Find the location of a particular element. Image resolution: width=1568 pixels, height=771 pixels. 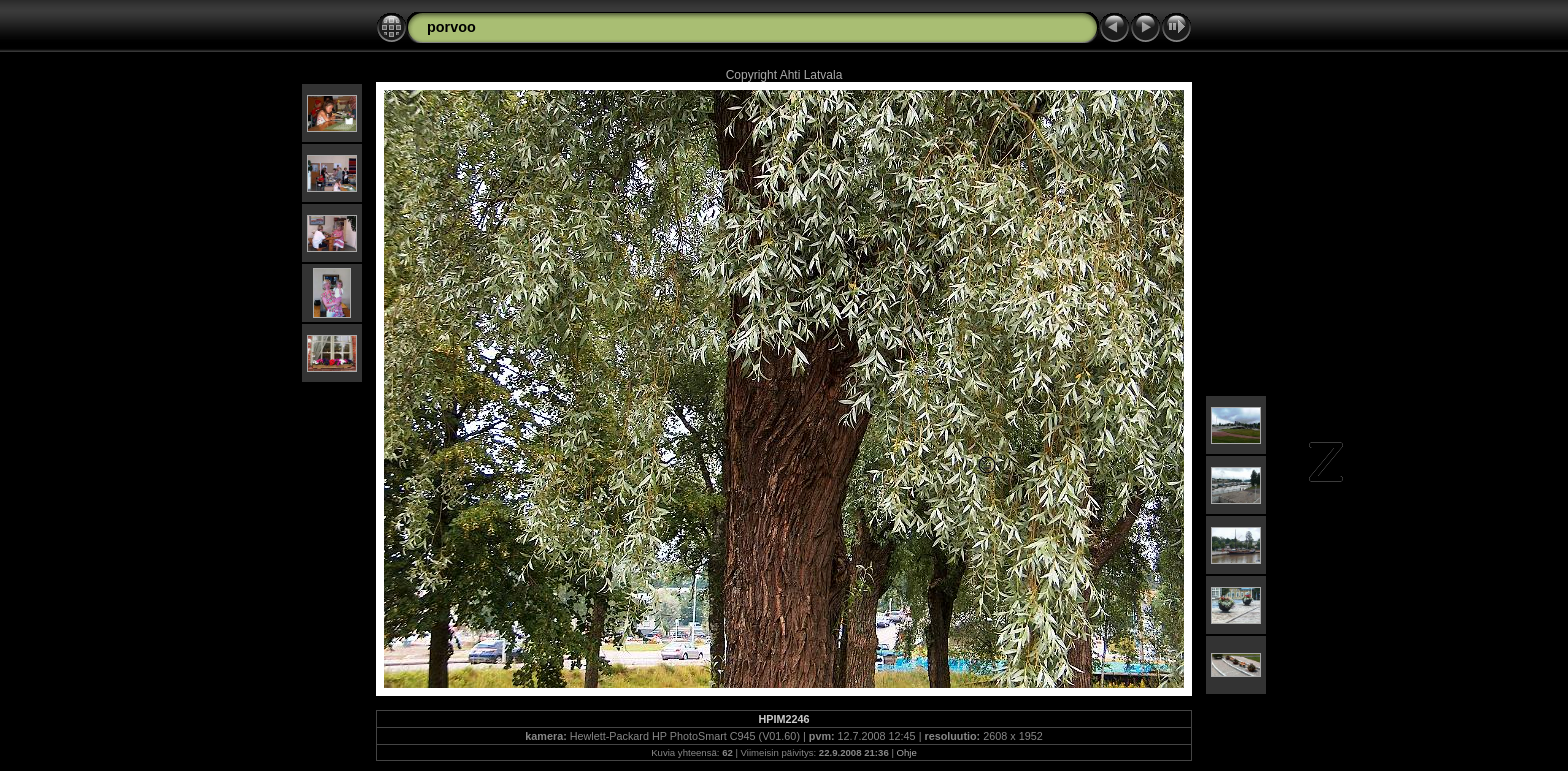

indicate neutral or average rating is located at coordinates (987, 465).